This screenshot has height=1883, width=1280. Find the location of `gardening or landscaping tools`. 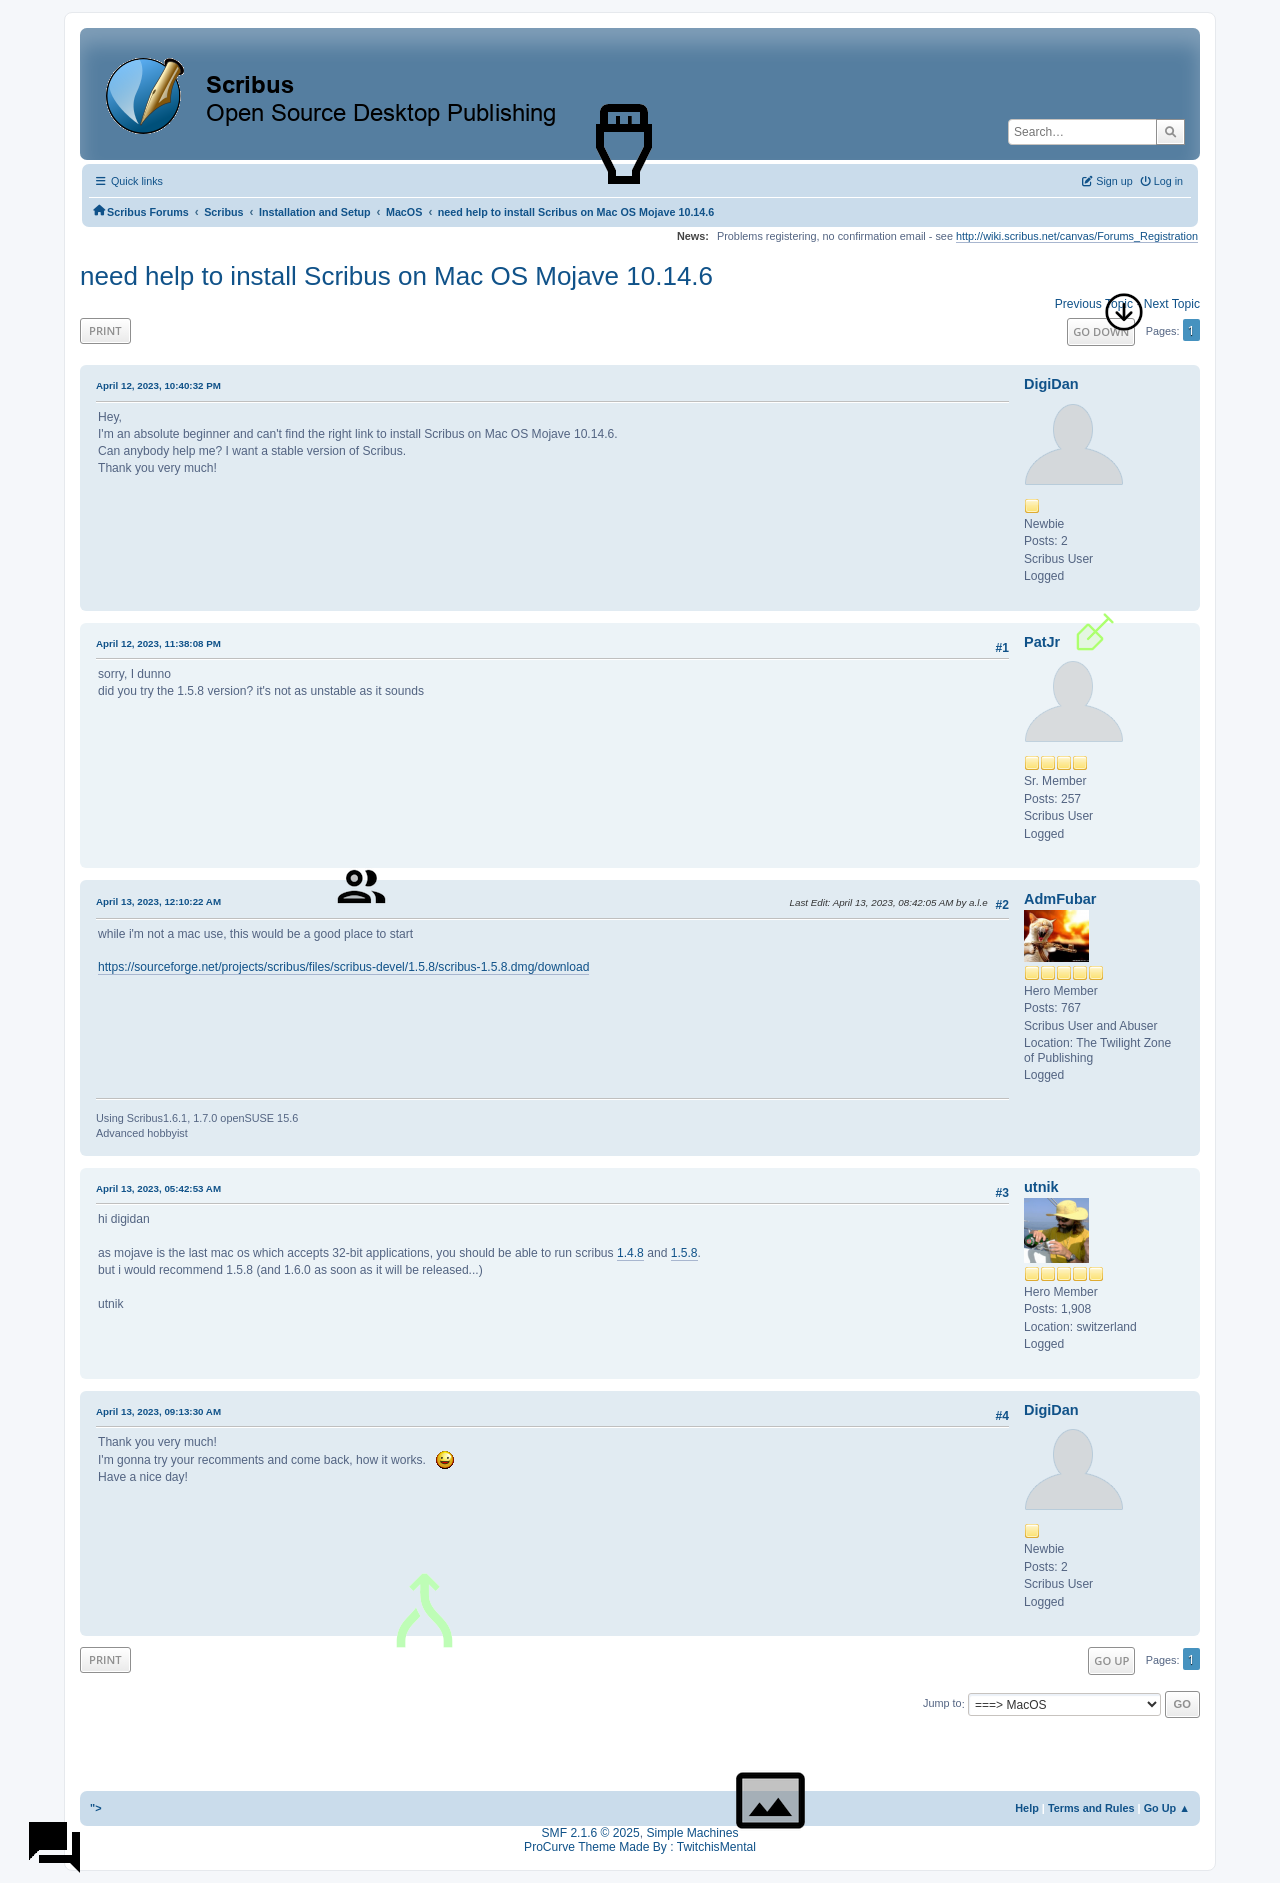

gardening or landscaping tools is located at coordinates (1094, 632).